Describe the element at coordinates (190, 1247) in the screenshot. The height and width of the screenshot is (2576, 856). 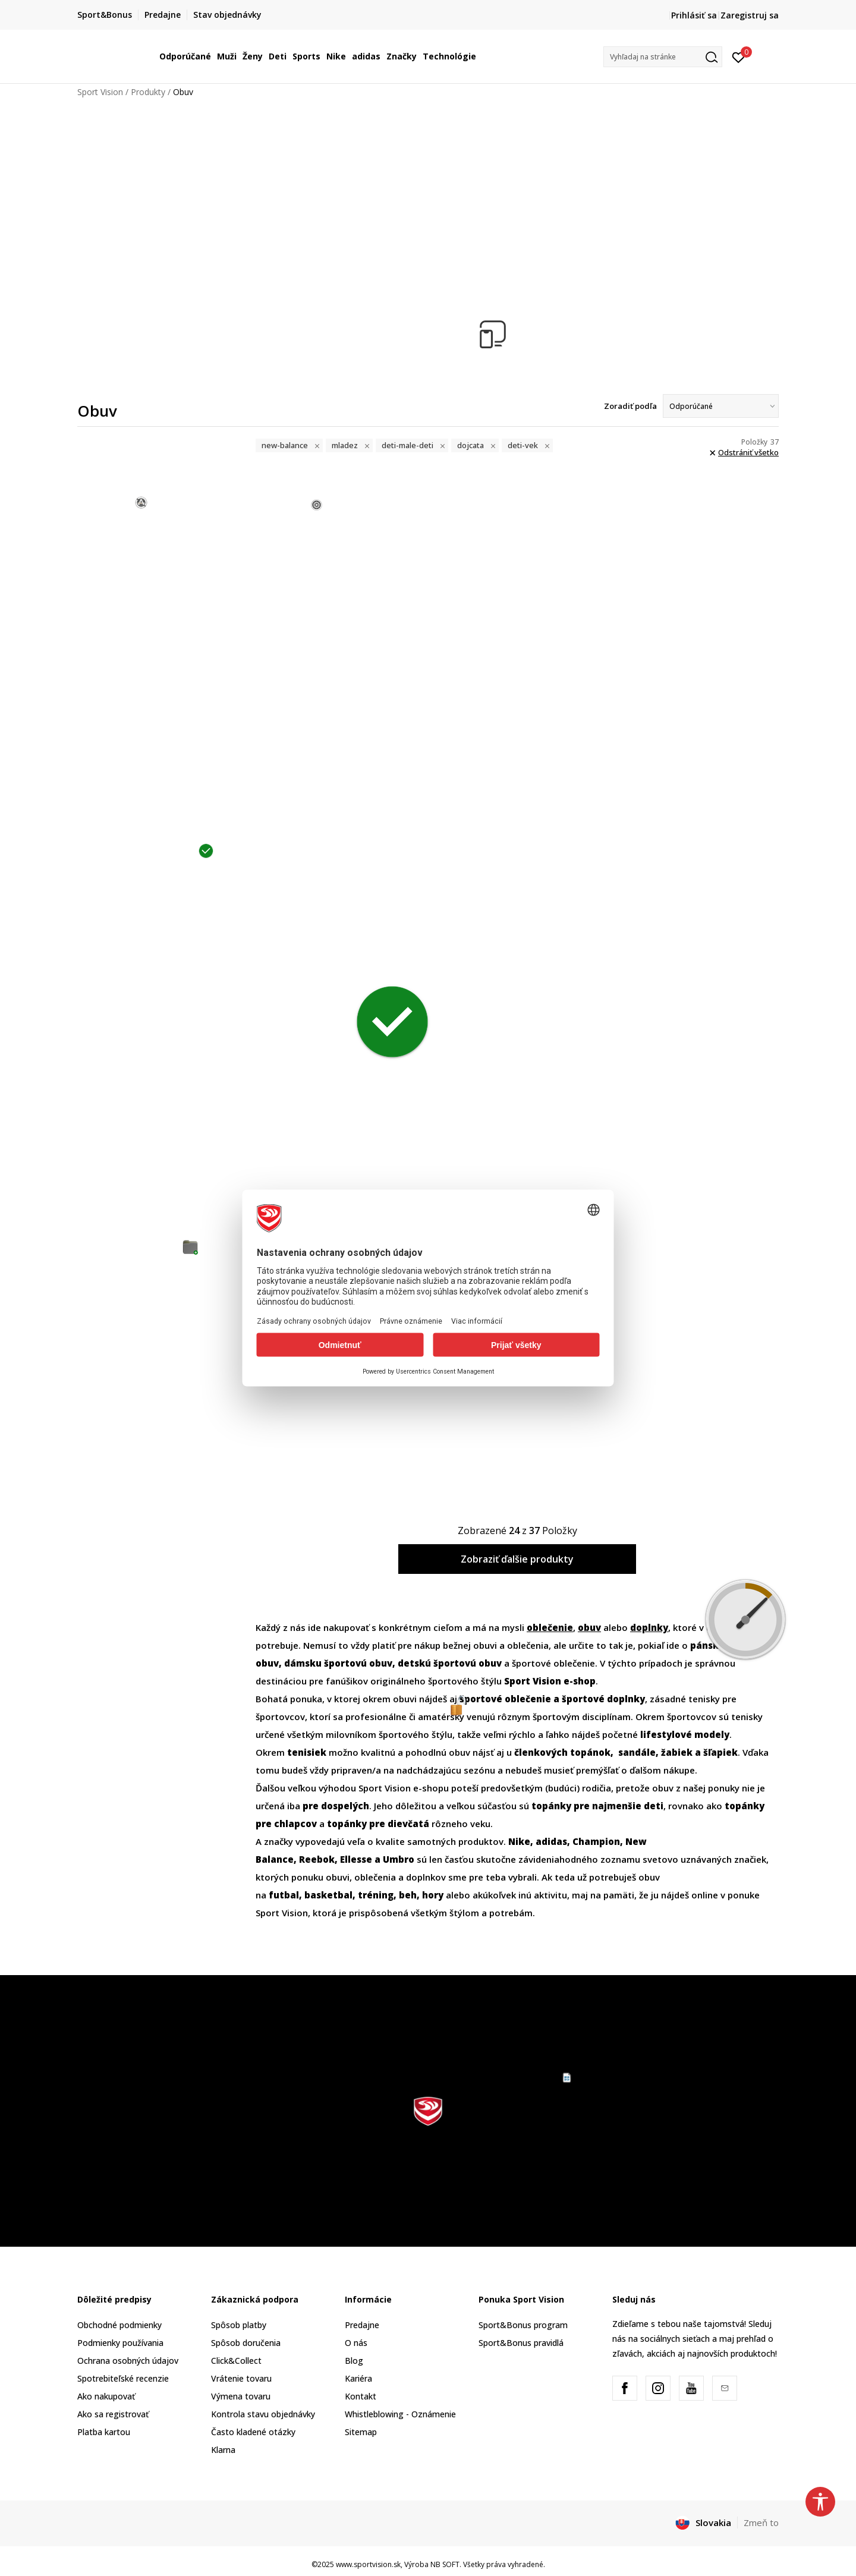
I see `create a new folder` at that location.